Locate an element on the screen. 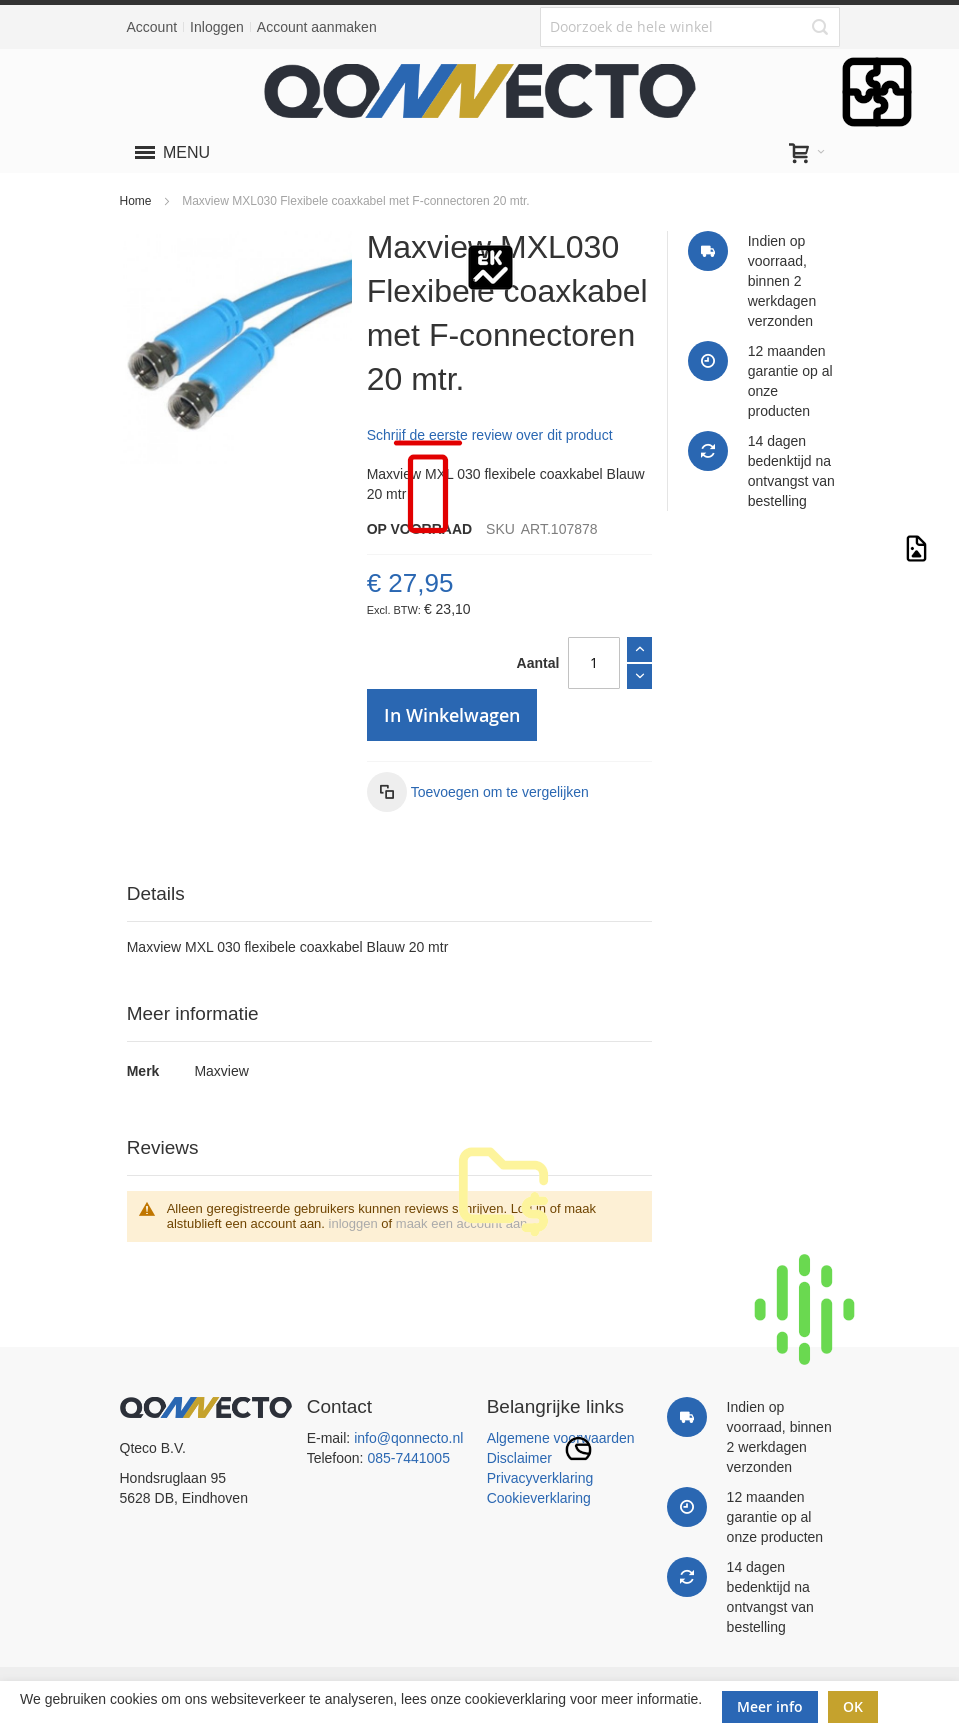  access safety or protective gear settings is located at coordinates (578, 1448).